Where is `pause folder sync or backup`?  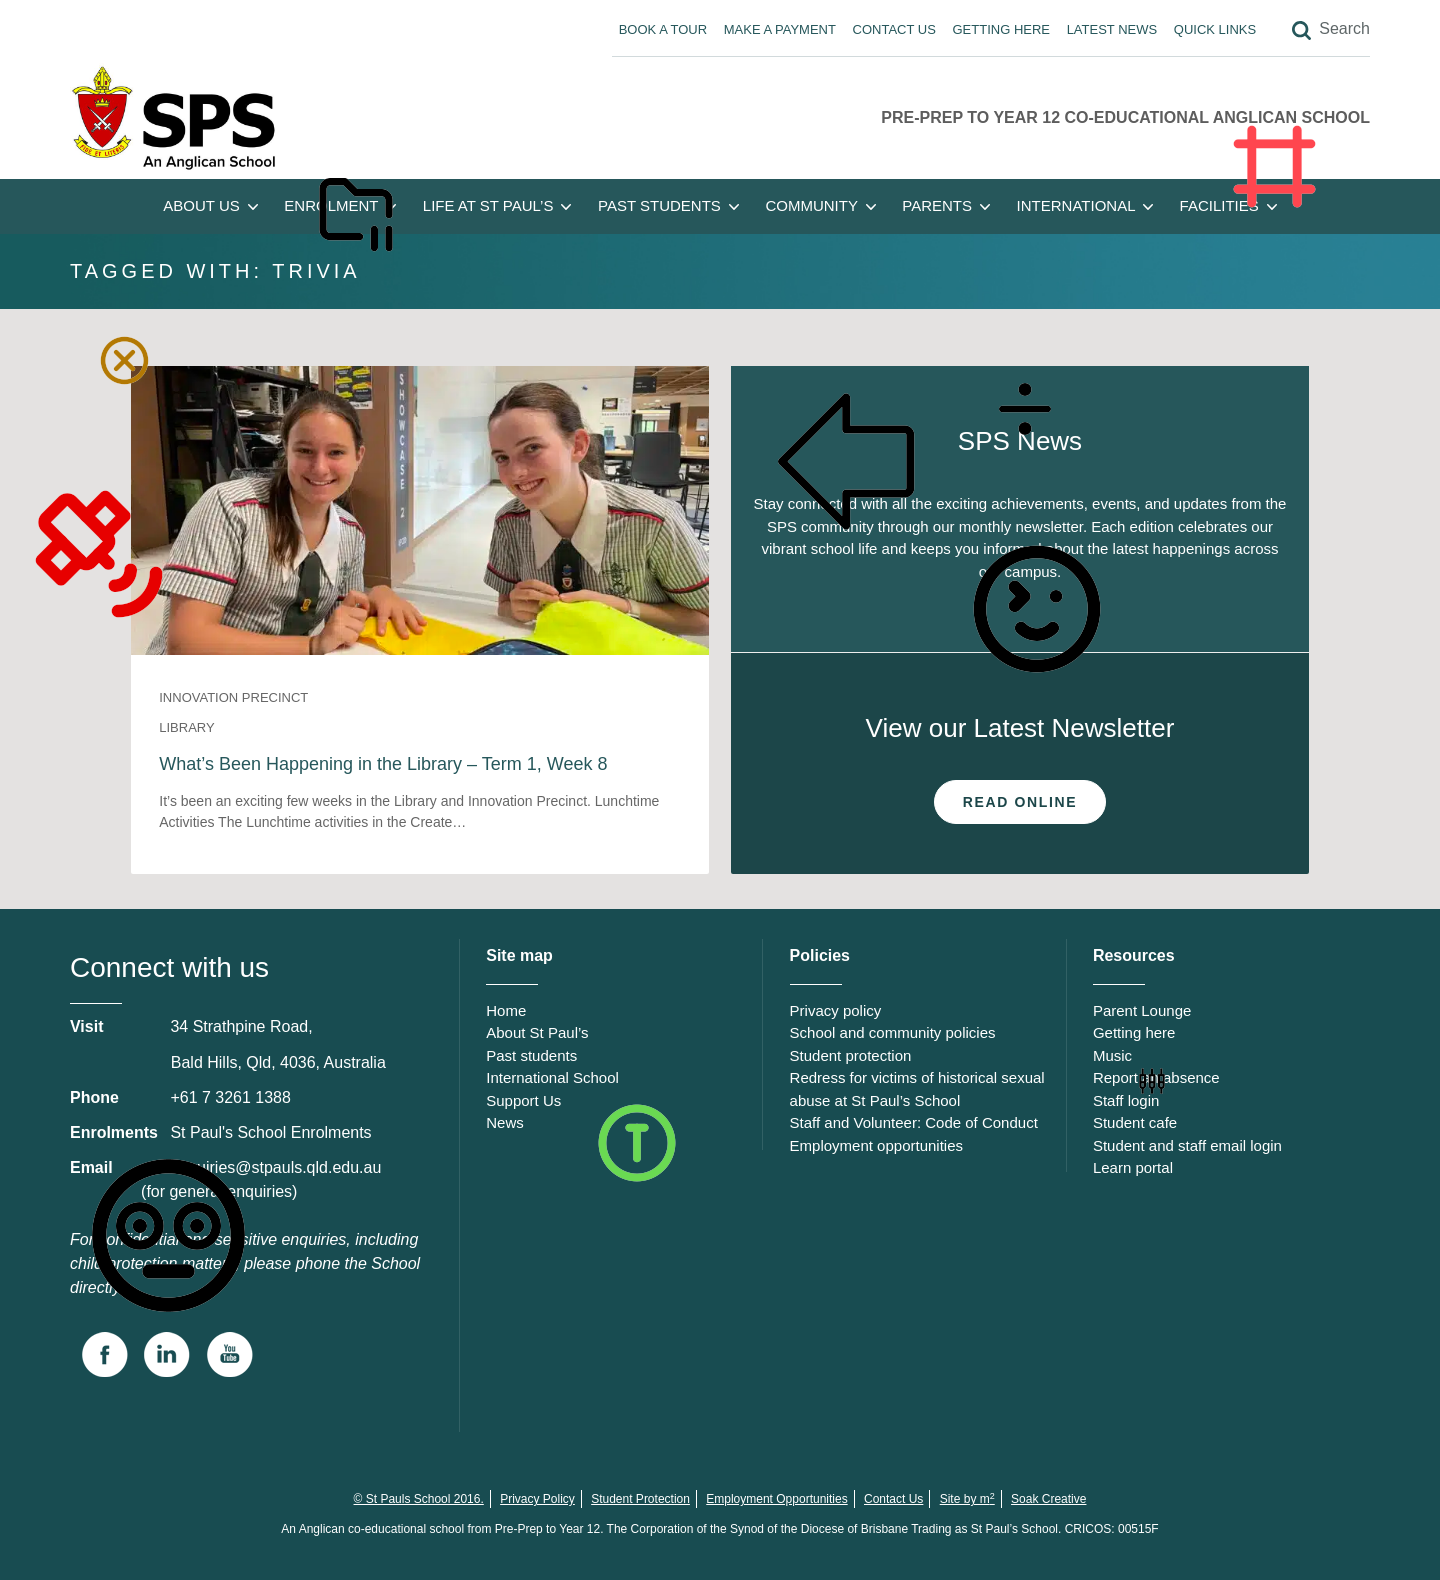 pause folder sync or backup is located at coordinates (356, 211).